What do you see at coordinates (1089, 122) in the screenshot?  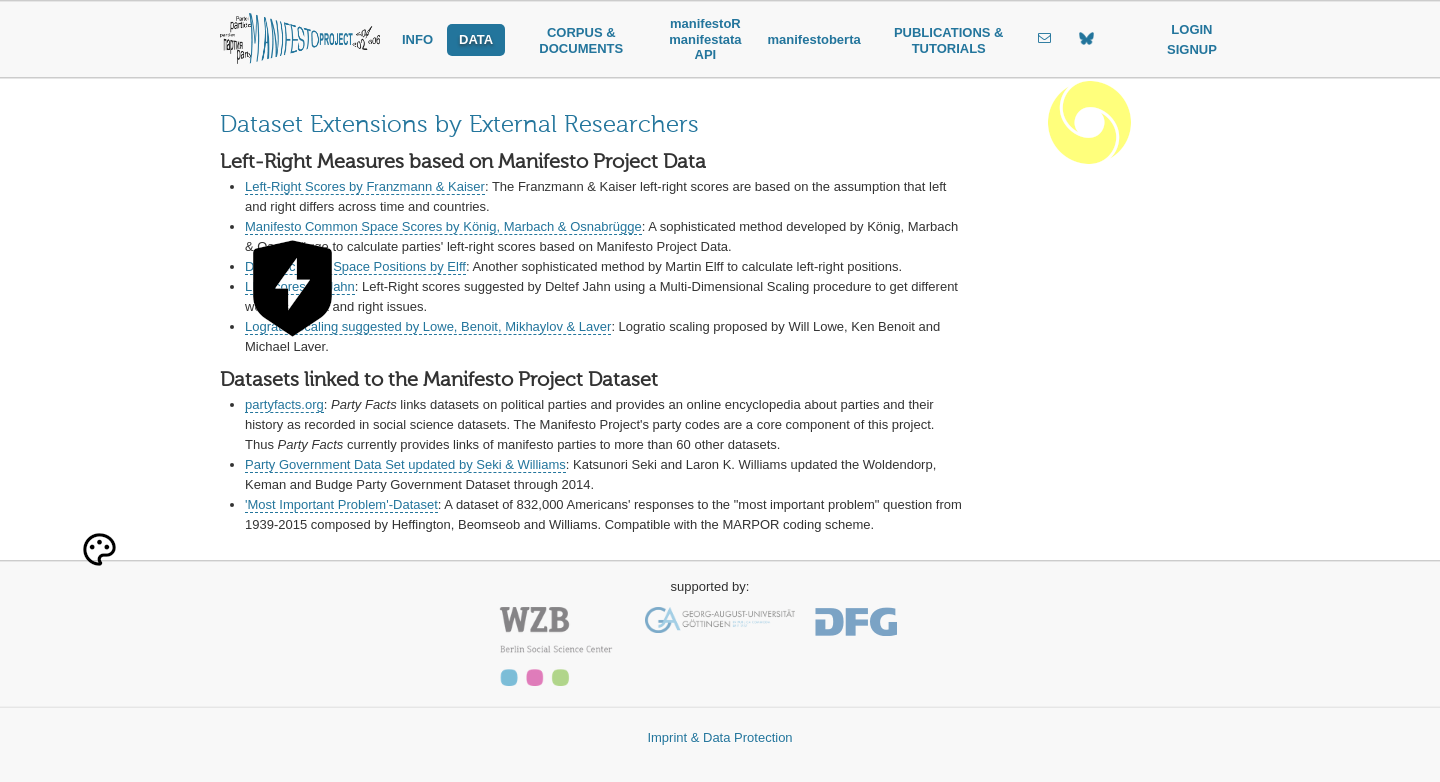 I see `deepmind company logo` at bounding box center [1089, 122].